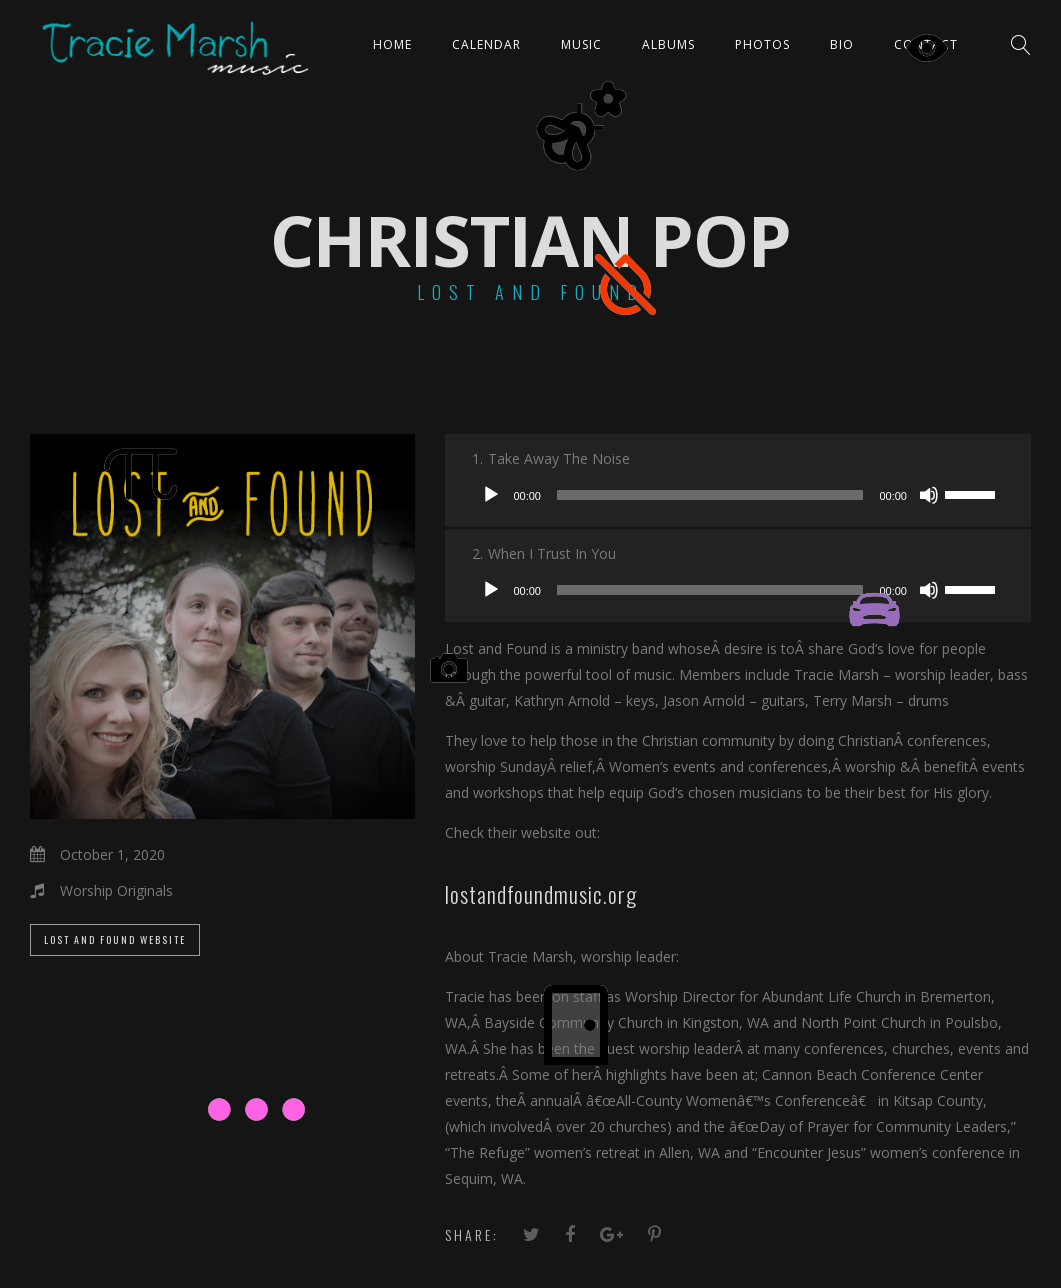  I want to click on access door sensor settings, so click(576, 1025).